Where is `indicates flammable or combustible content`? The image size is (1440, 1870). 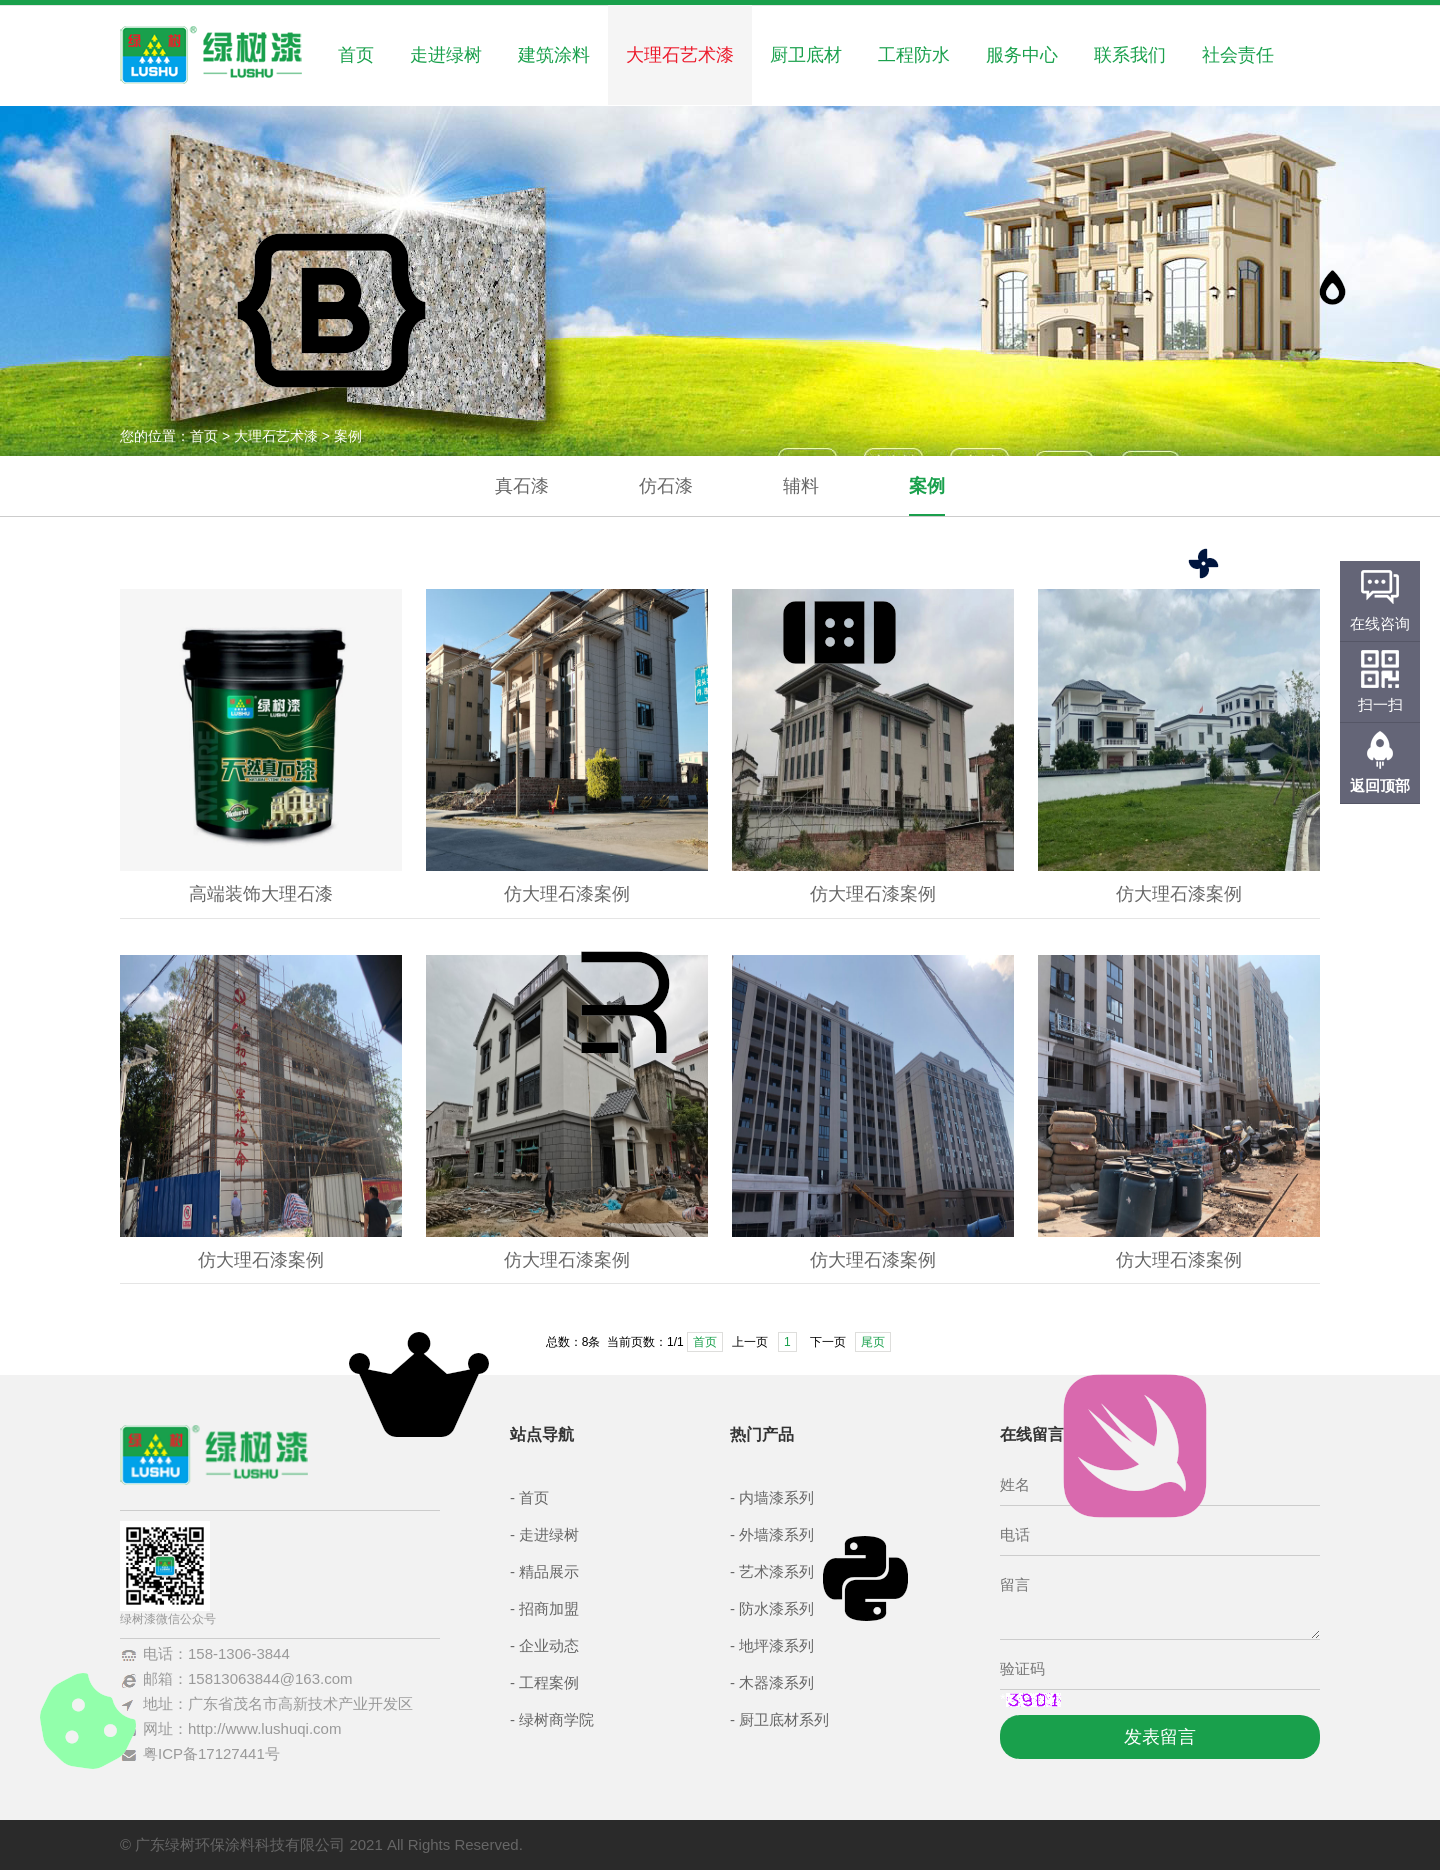
indicates flammable or combustible content is located at coordinates (1332, 287).